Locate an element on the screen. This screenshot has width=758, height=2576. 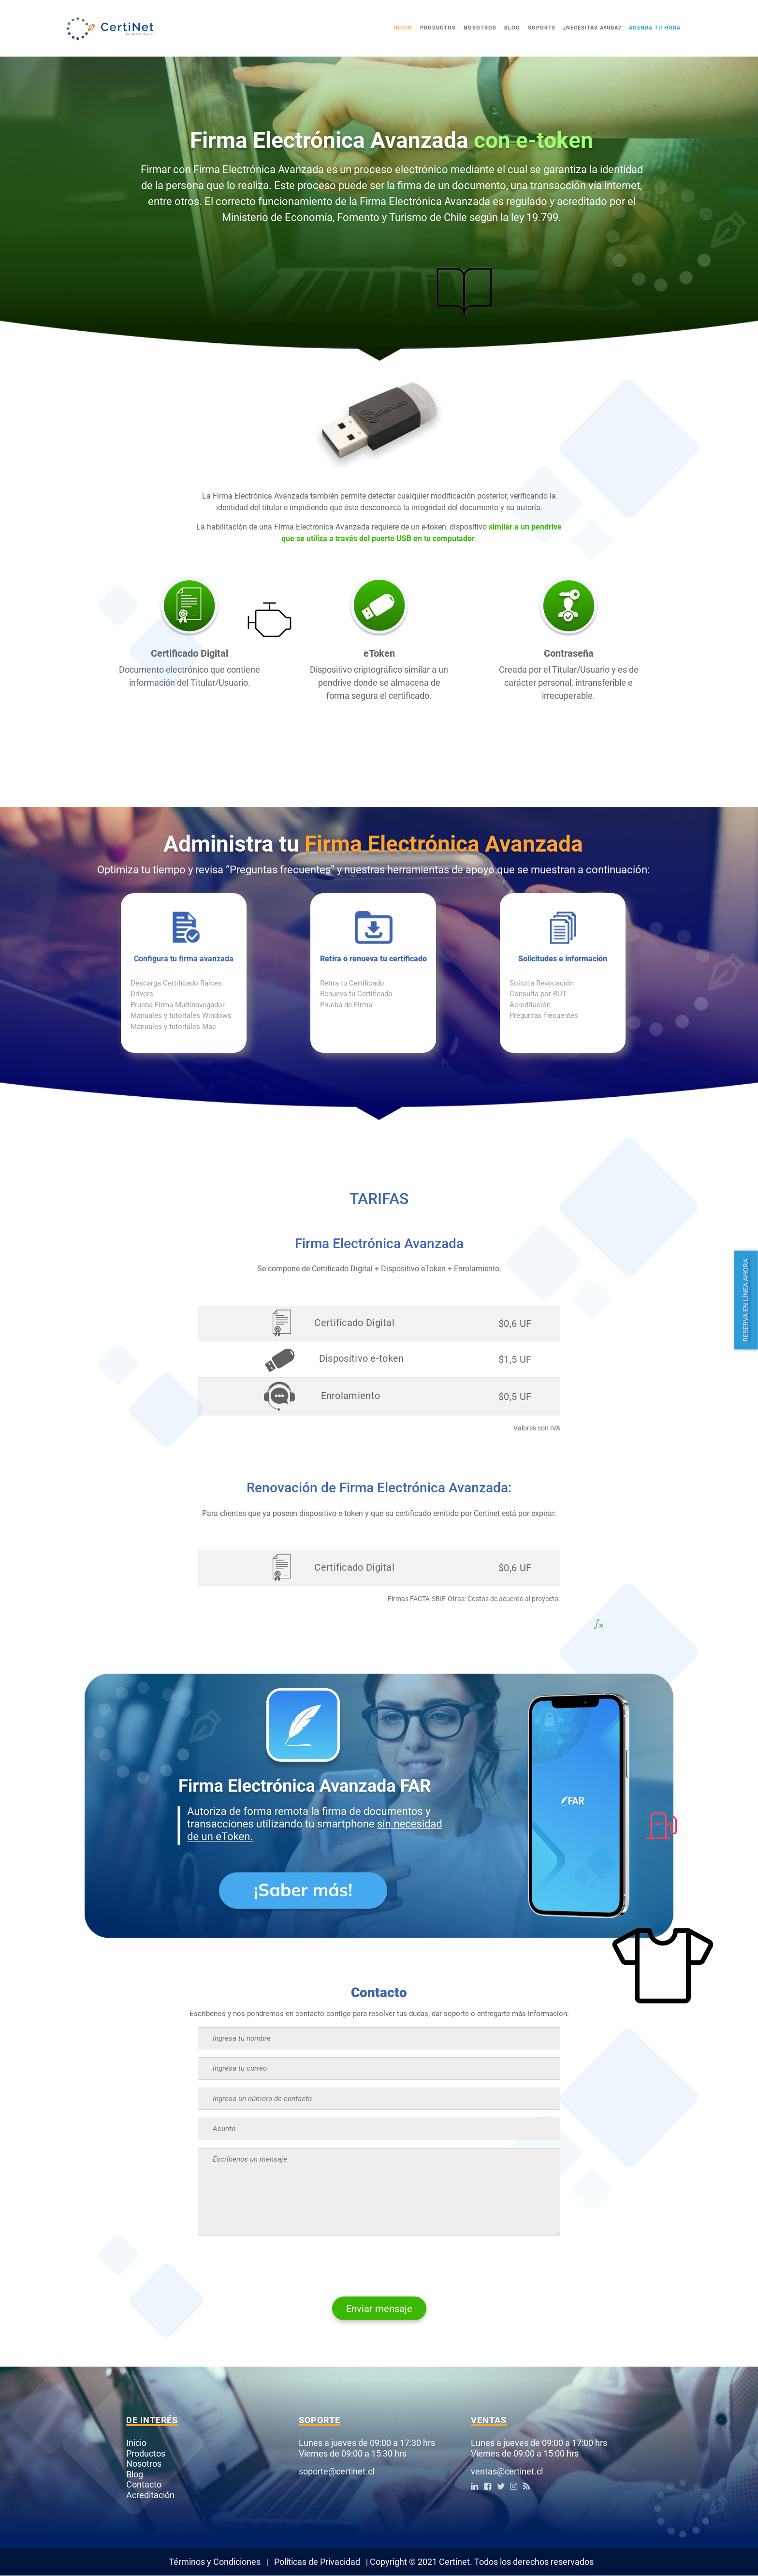
open reading mode or e-reader is located at coordinates (464, 287).